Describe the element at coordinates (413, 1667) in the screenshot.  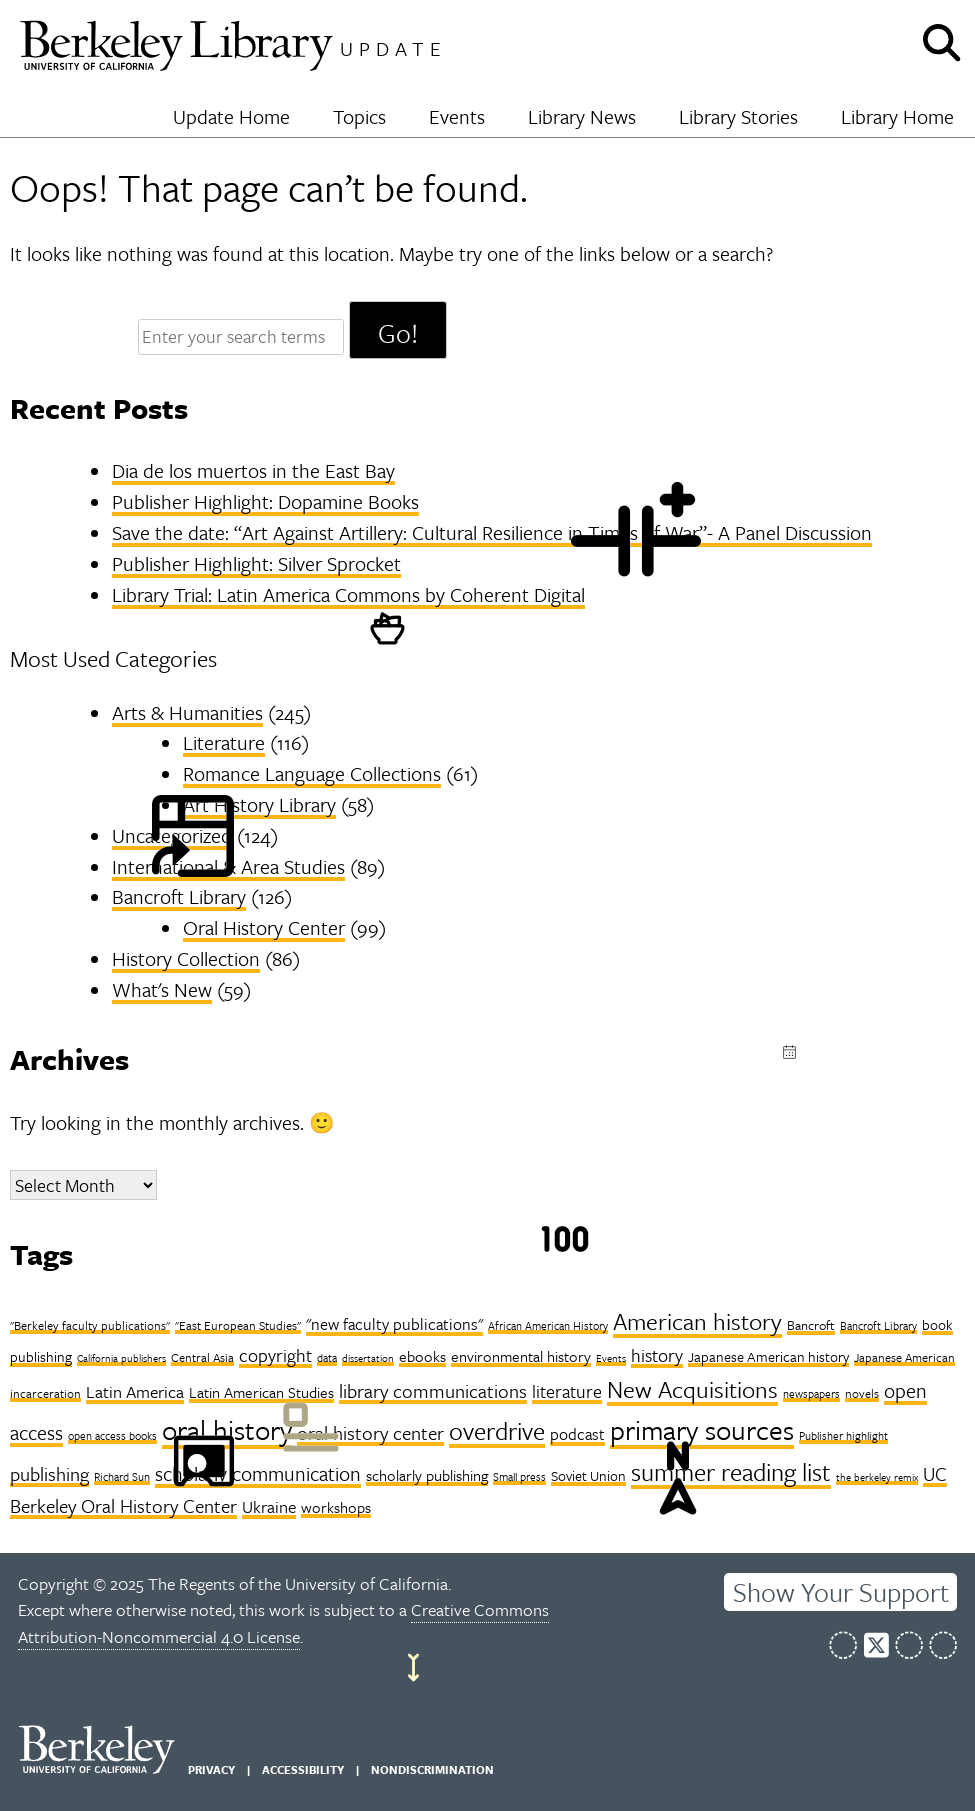
I see `scroll down to view more content` at that location.